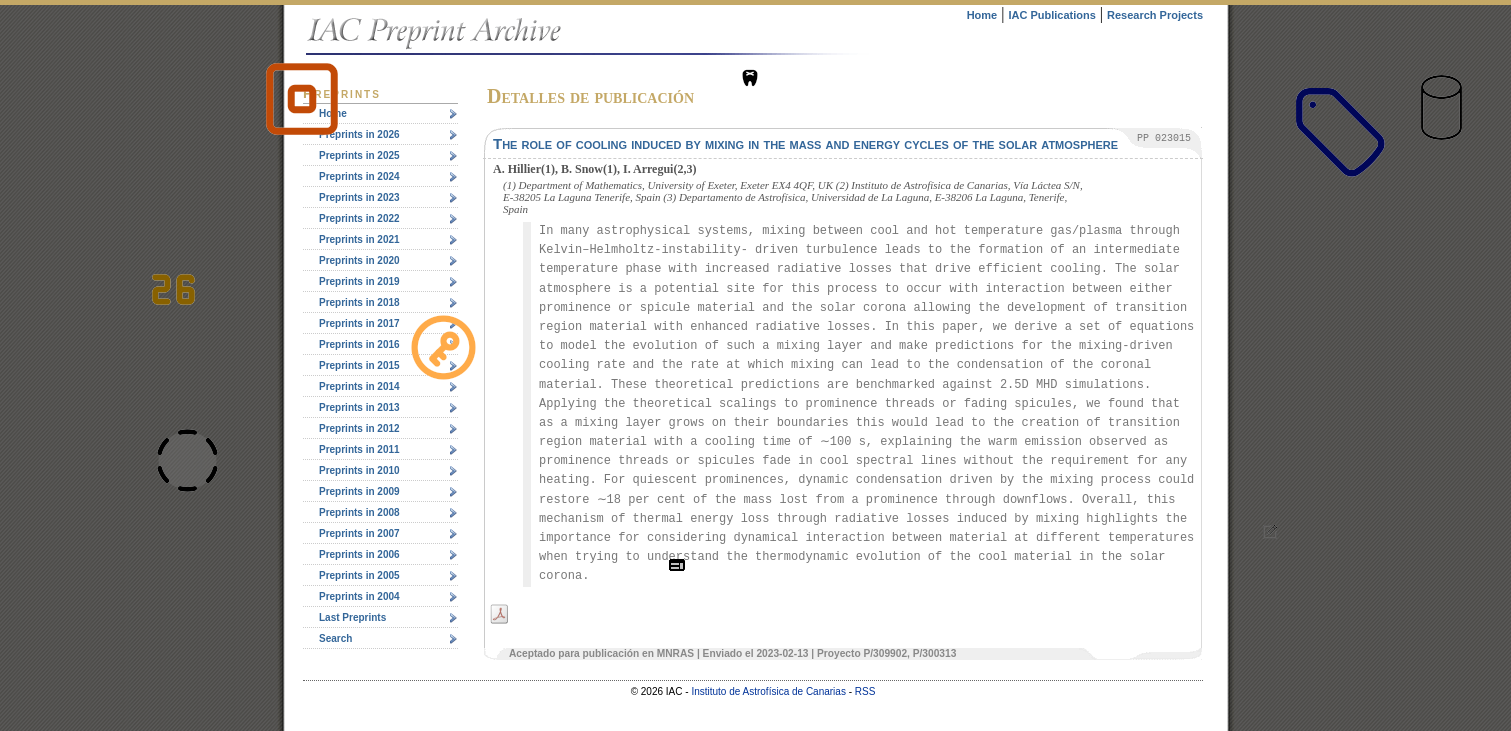  I want to click on access security or authentication settings, so click(443, 347).